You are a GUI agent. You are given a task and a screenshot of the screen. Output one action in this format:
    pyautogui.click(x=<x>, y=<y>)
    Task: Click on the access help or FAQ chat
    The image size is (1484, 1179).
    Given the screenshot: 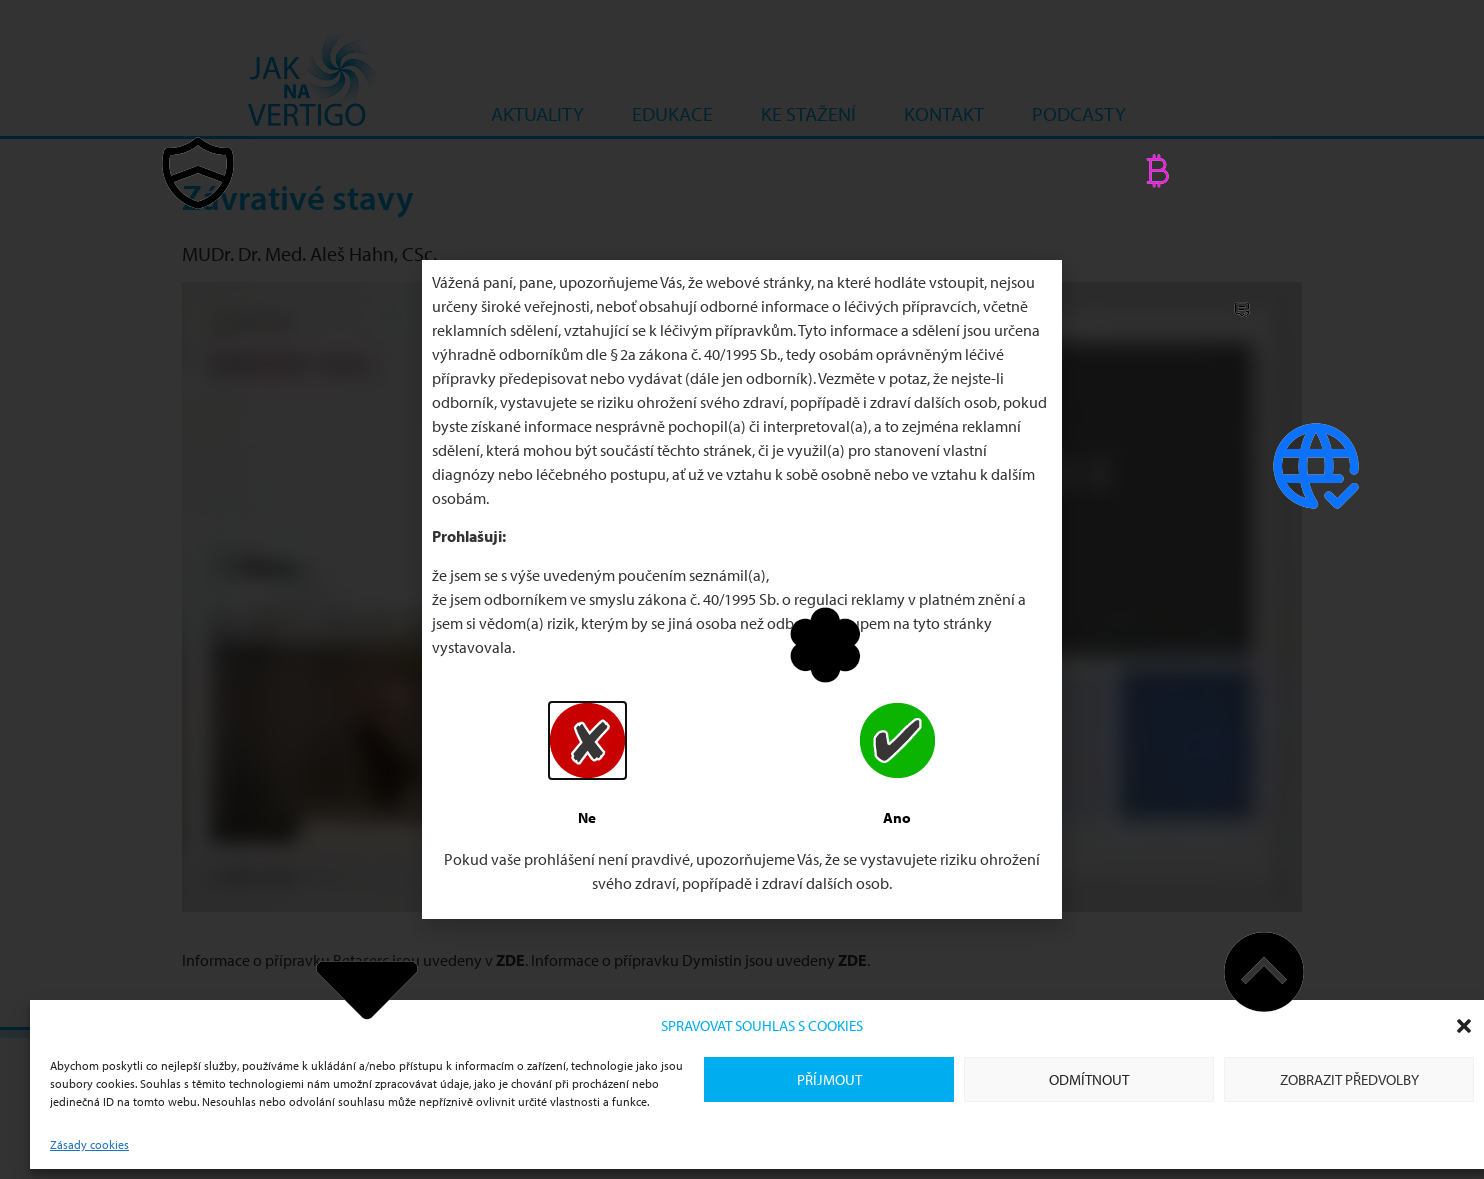 What is the action you would take?
    pyautogui.click(x=1242, y=309)
    